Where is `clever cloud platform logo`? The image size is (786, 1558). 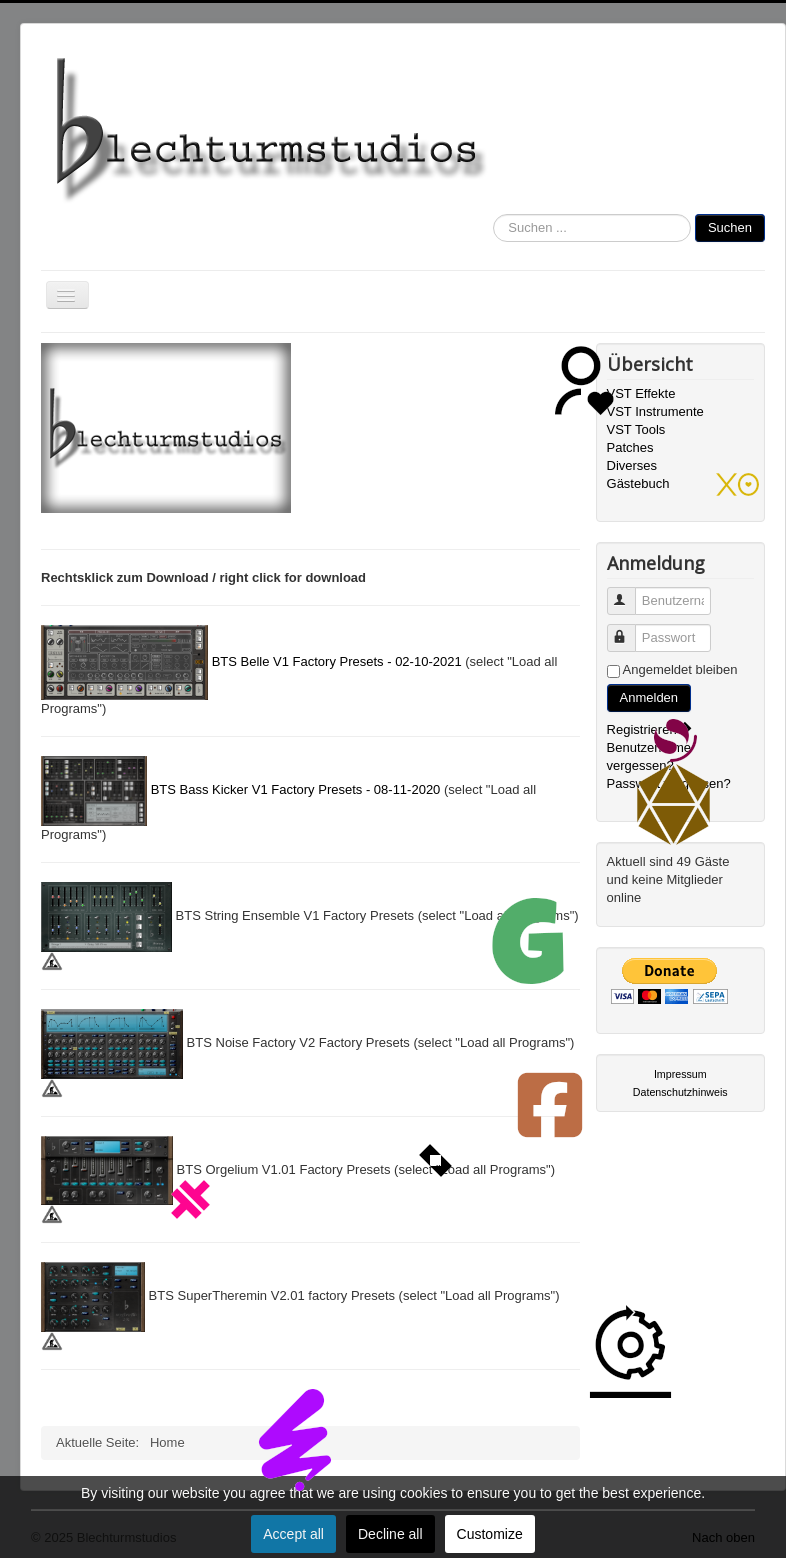
clever cloud platform logo is located at coordinates (673, 804).